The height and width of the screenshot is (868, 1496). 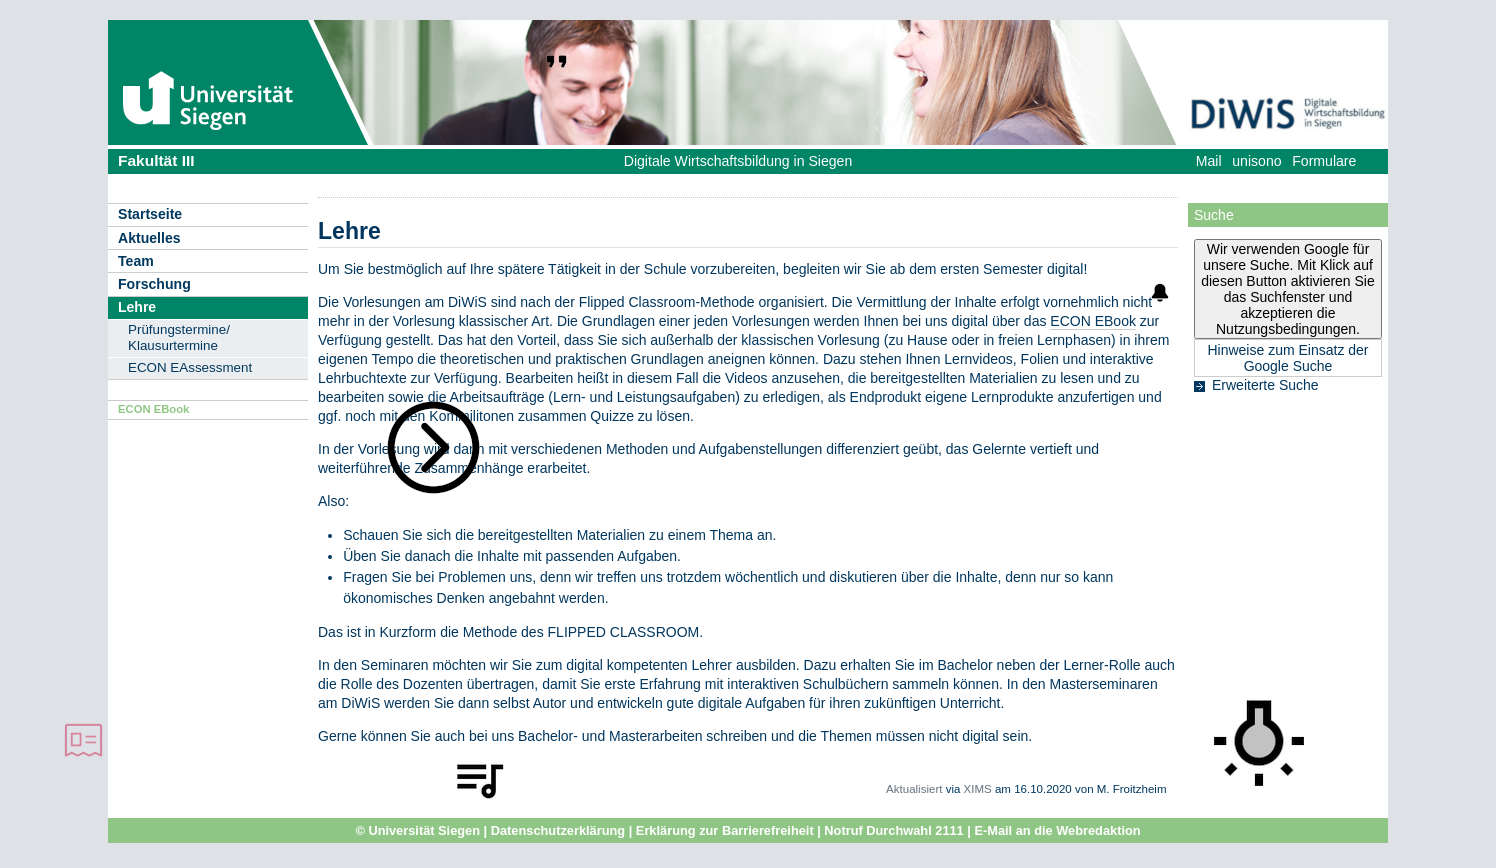 What do you see at coordinates (479, 779) in the screenshot?
I see `view music queue or playlist` at bounding box center [479, 779].